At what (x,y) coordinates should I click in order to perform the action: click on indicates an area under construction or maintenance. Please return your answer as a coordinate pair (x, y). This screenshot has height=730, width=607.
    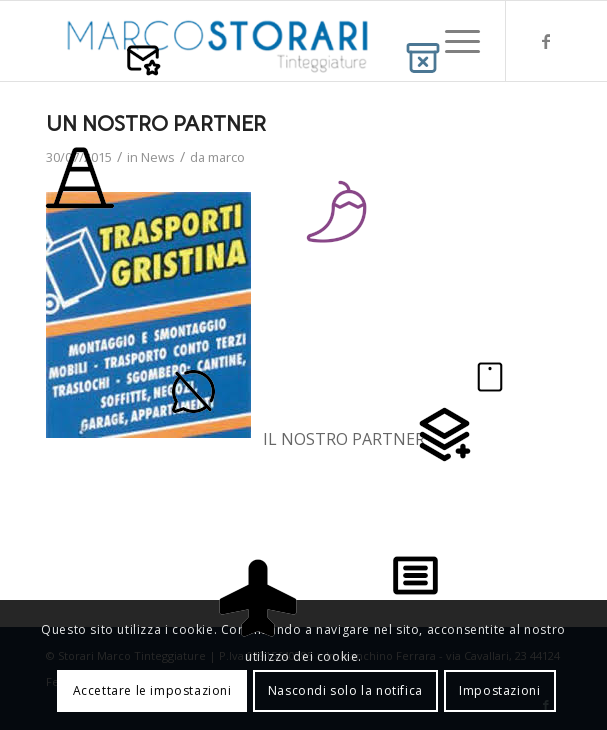
    Looking at the image, I should click on (80, 179).